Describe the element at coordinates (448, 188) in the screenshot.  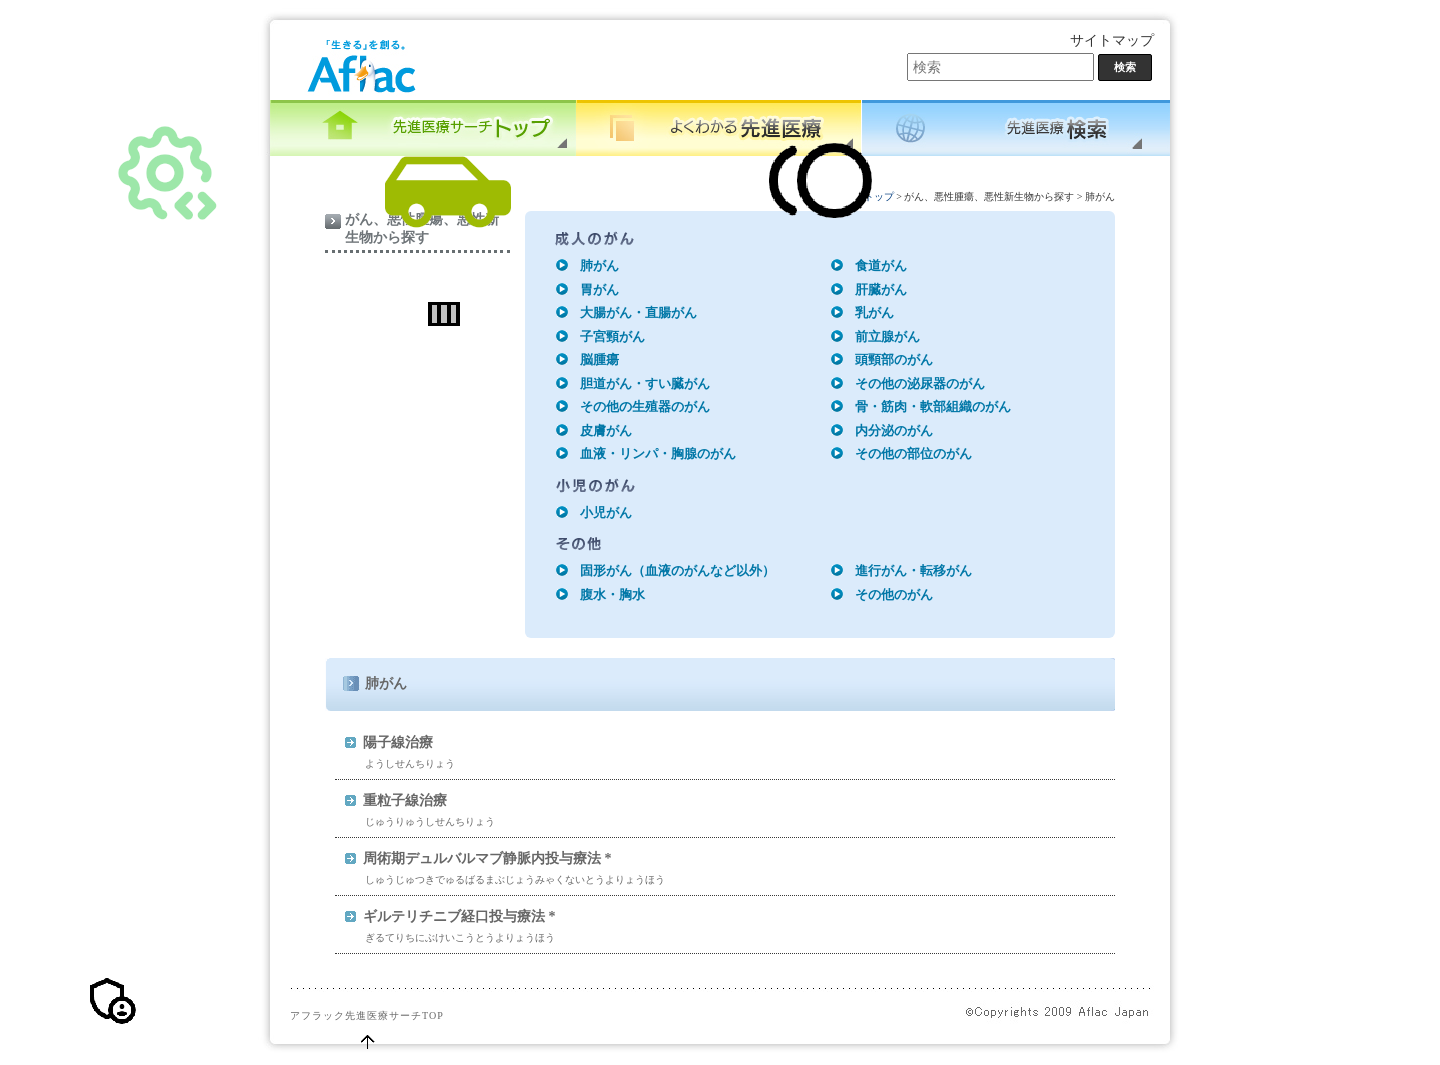
I see `access vehicle or car-related settings` at that location.